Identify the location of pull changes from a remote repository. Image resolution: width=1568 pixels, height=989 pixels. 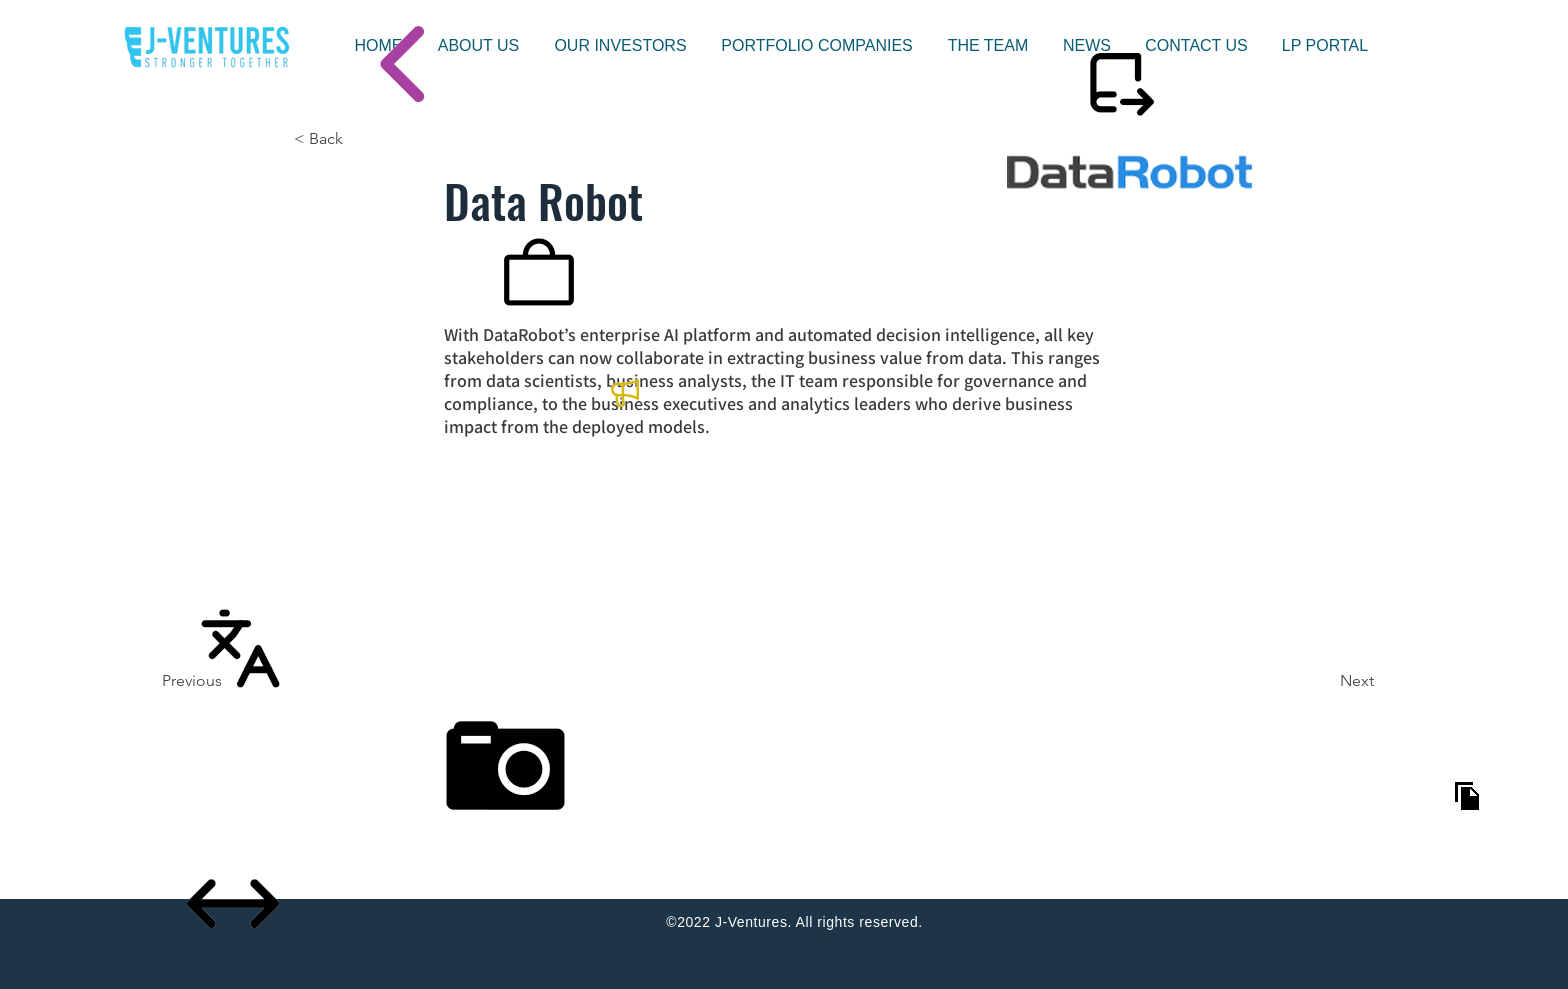
(1120, 87).